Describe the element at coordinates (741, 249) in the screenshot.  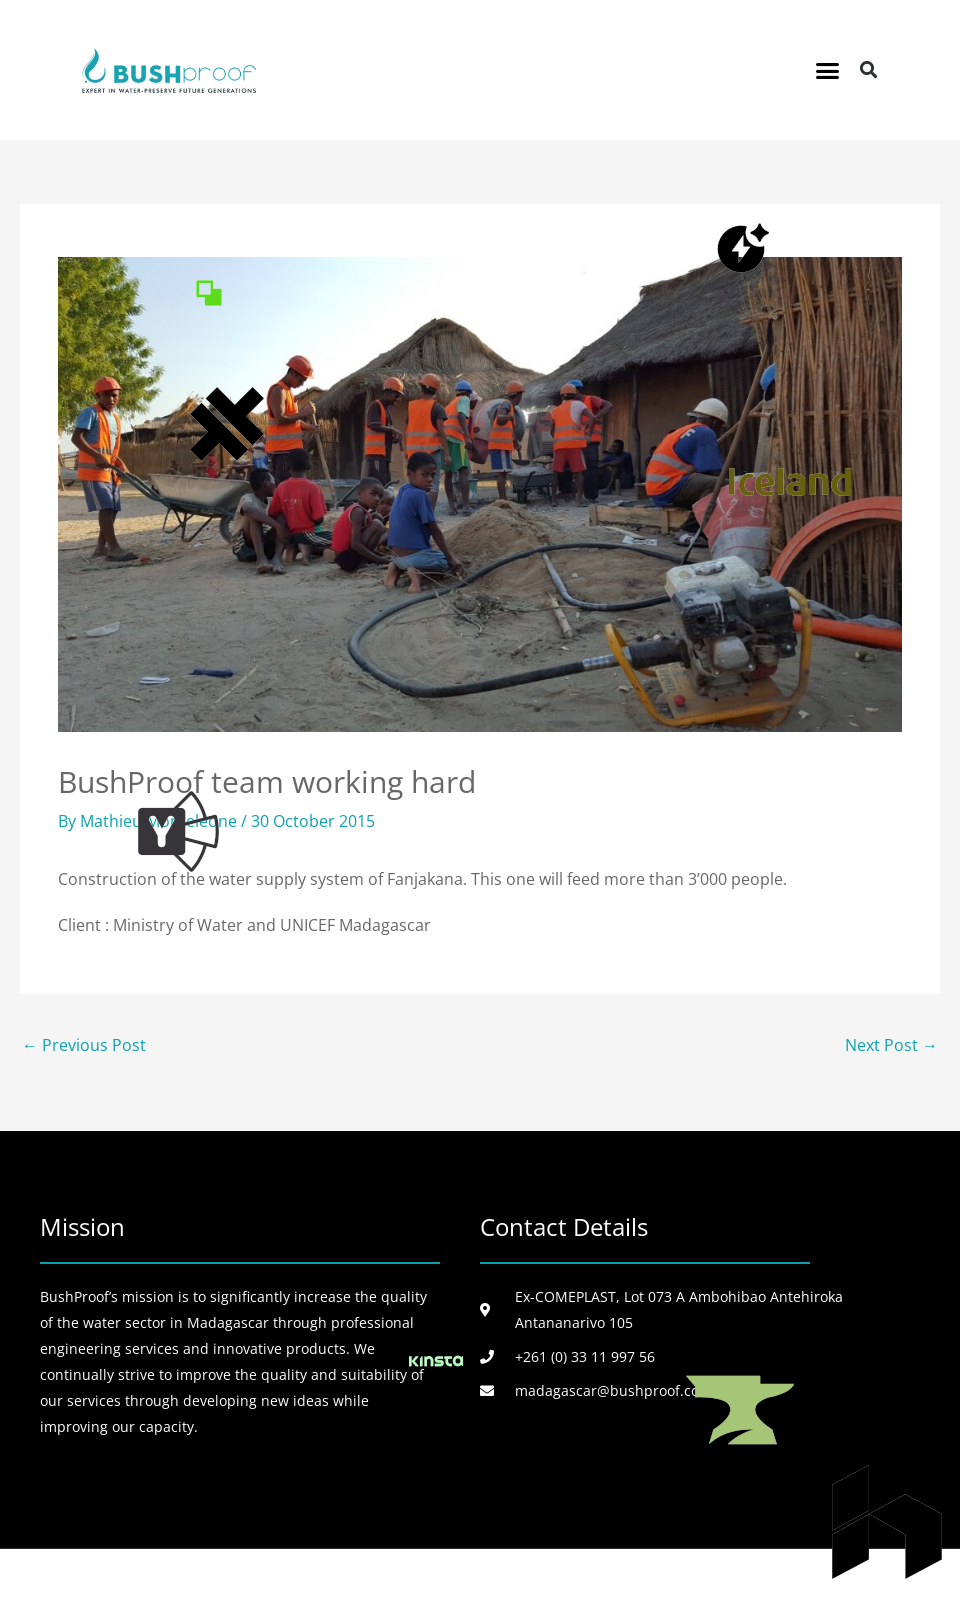
I see `AI-powered DVD or media processing` at that location.